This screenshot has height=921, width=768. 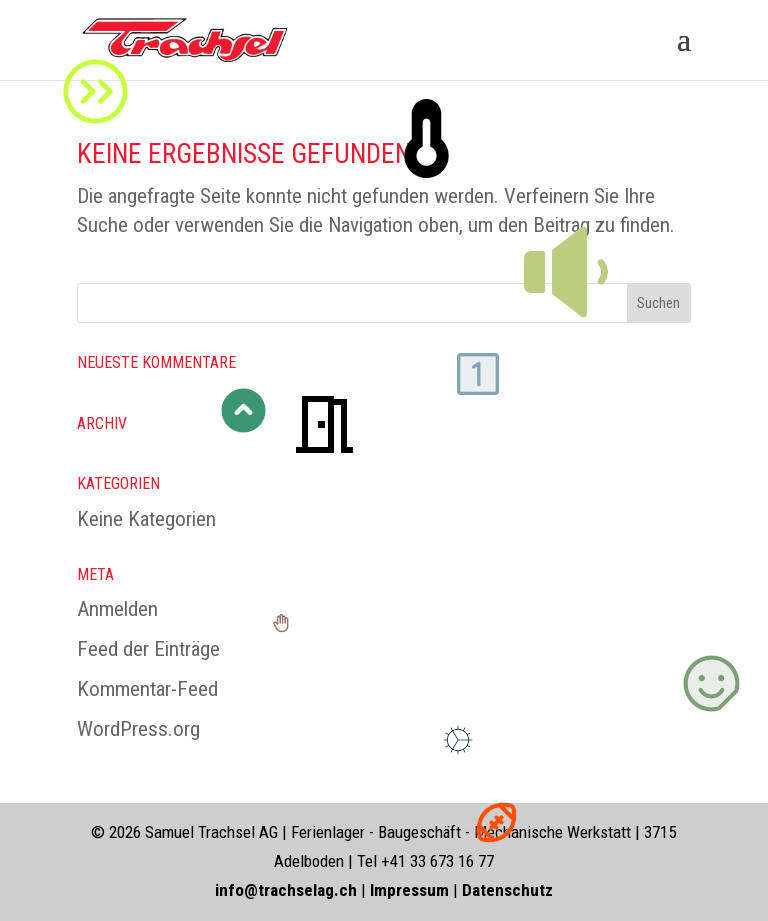 What do you see at coordinates (324, 424) in the screenshot?
I see `access meeting room booking` at bounding box center [324, 424].